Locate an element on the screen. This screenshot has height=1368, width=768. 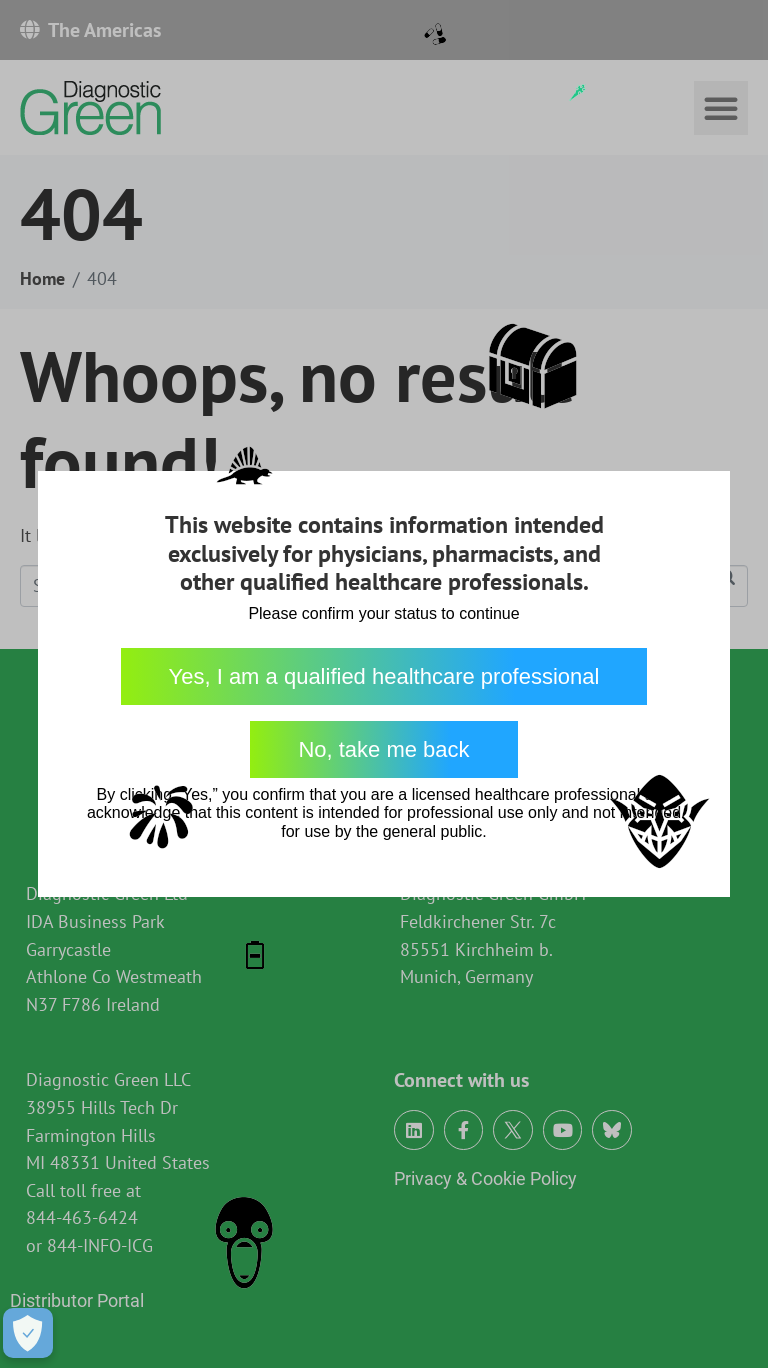
indicates a splash effect or liquid spill in gameplay is located at coordinates (161, 817).